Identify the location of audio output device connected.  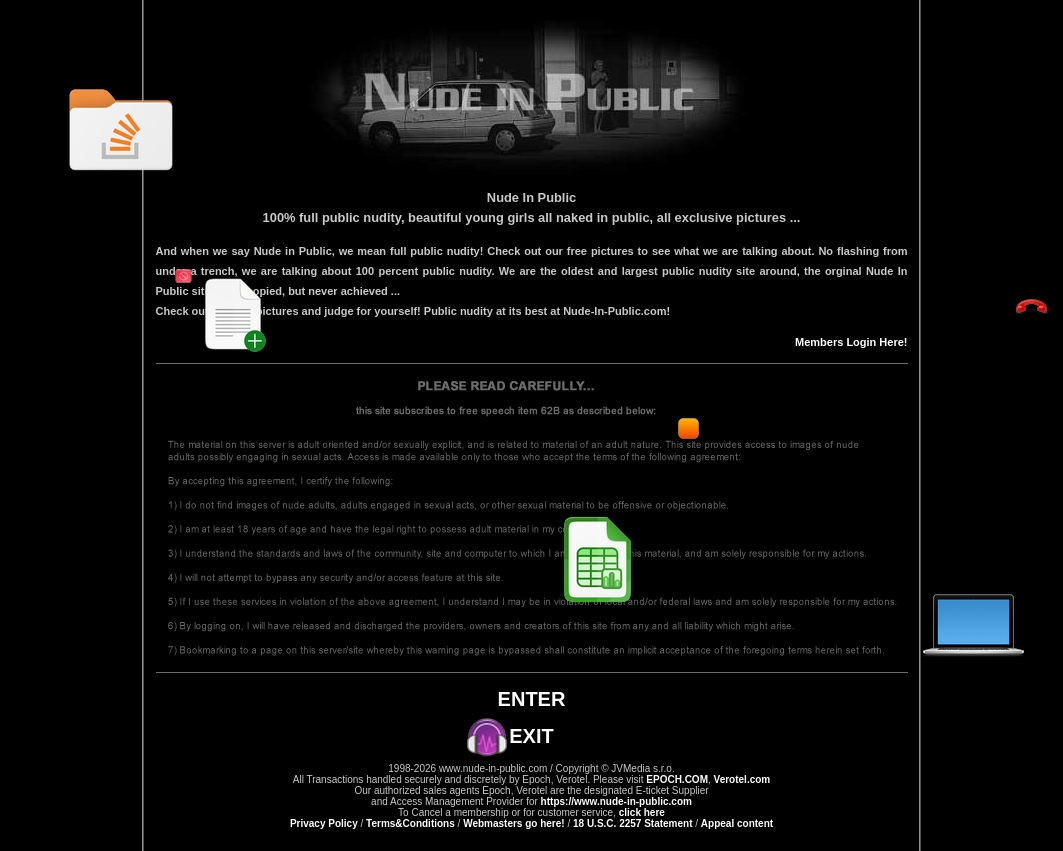
(487, 737).